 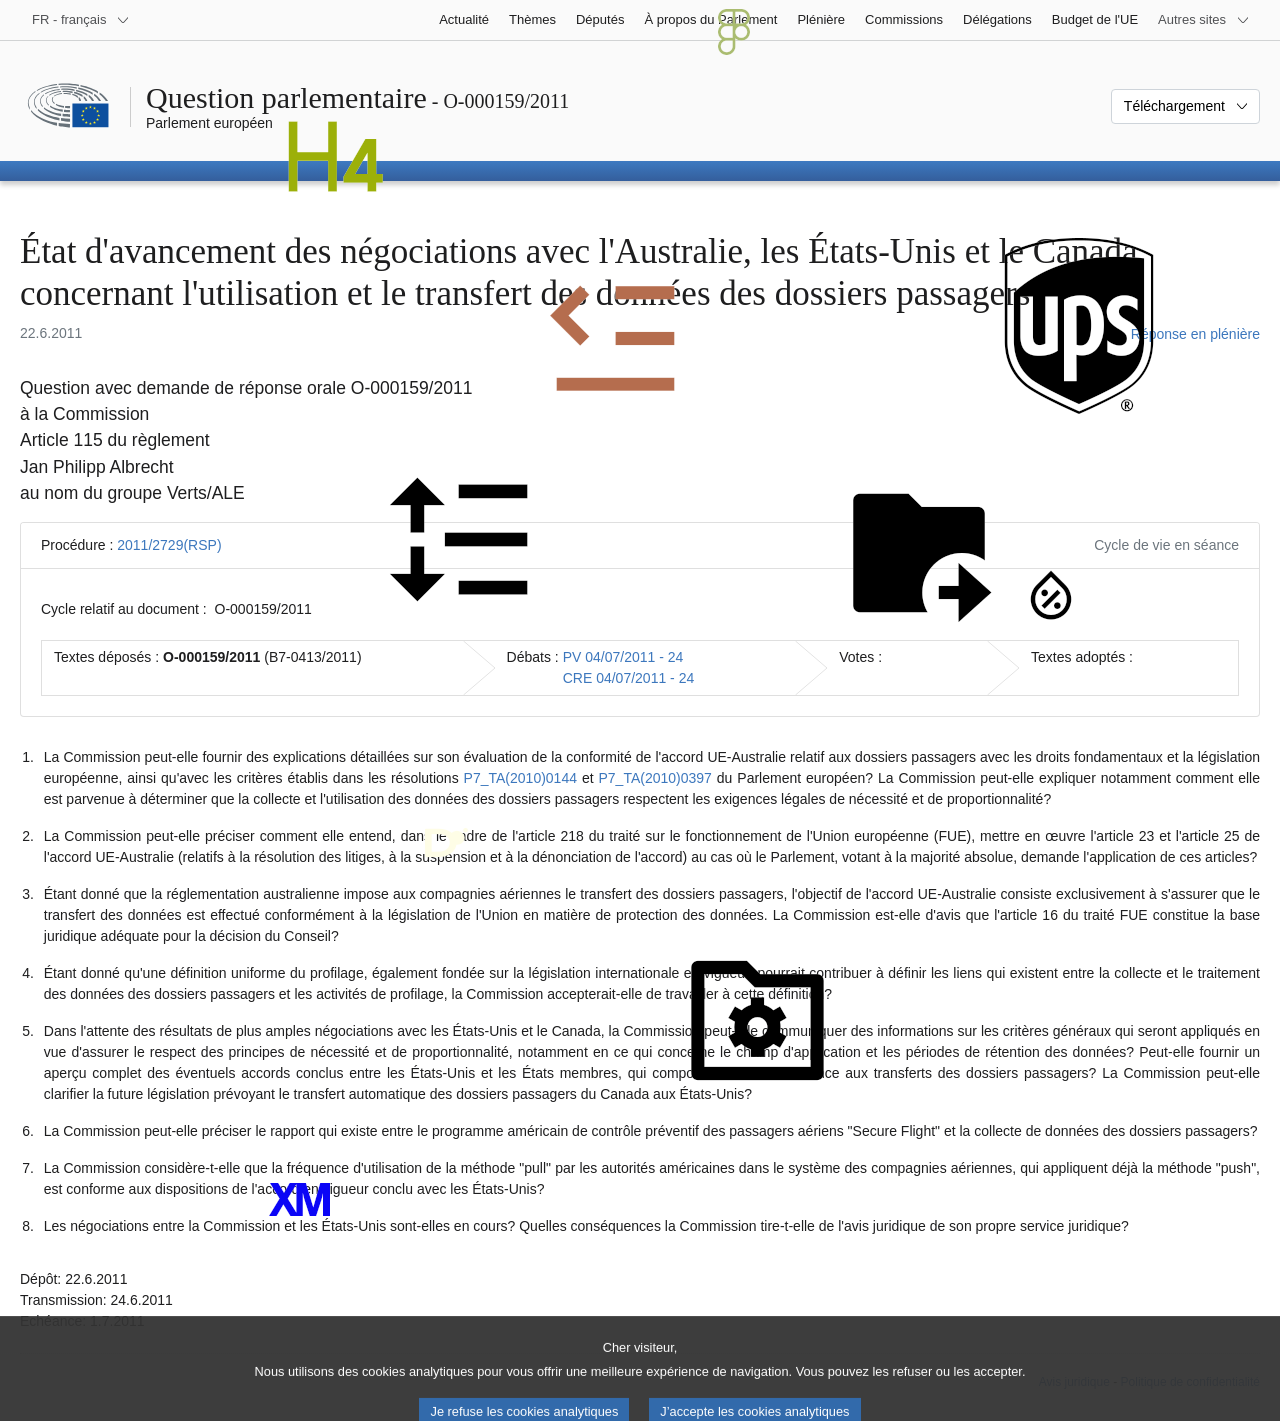 I want to click on D programming language logo, so click(x=446, y=842).